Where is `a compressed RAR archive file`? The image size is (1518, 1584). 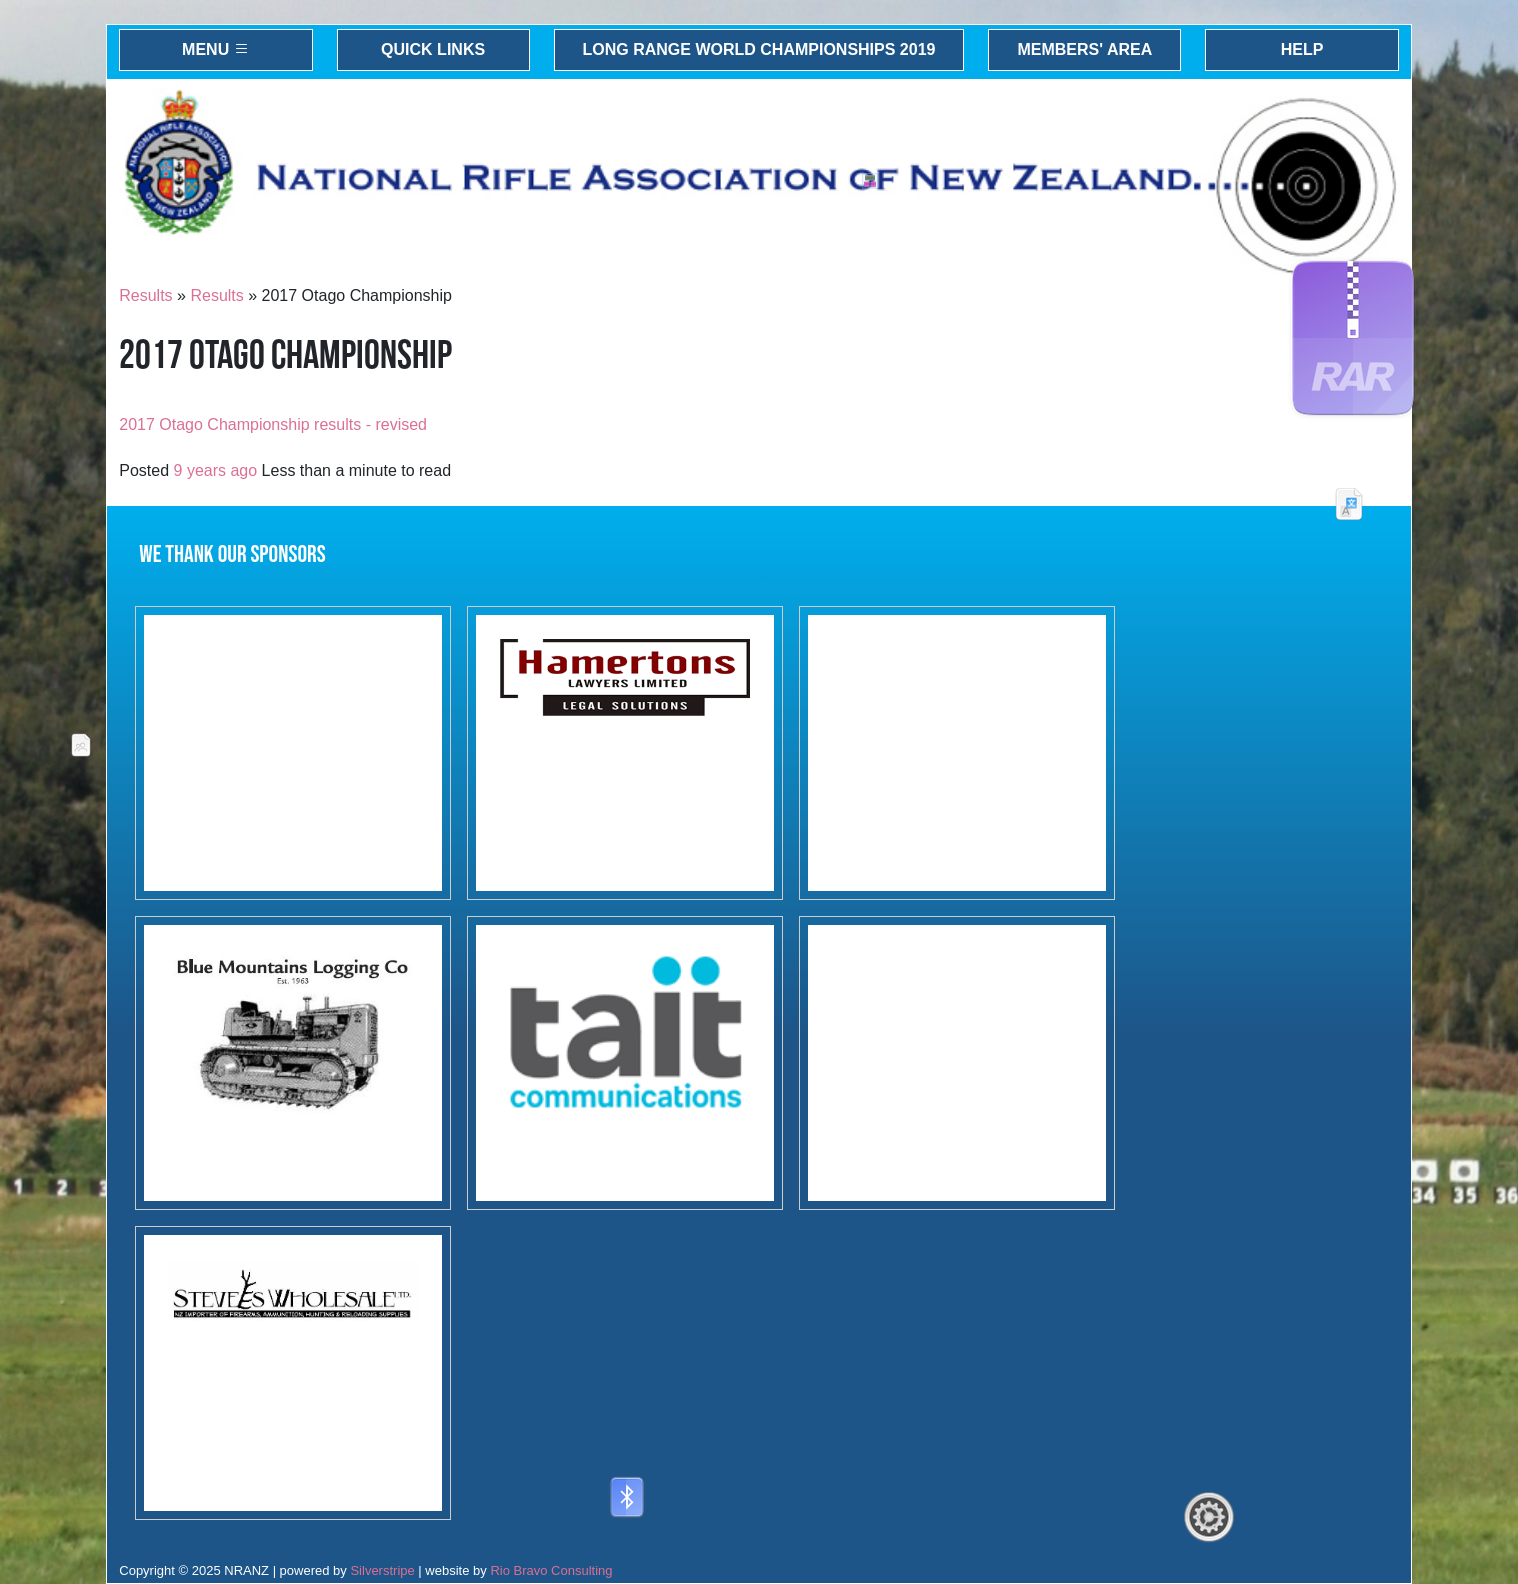 a compressed RAR archive file is located at coordinates (1353, 338).